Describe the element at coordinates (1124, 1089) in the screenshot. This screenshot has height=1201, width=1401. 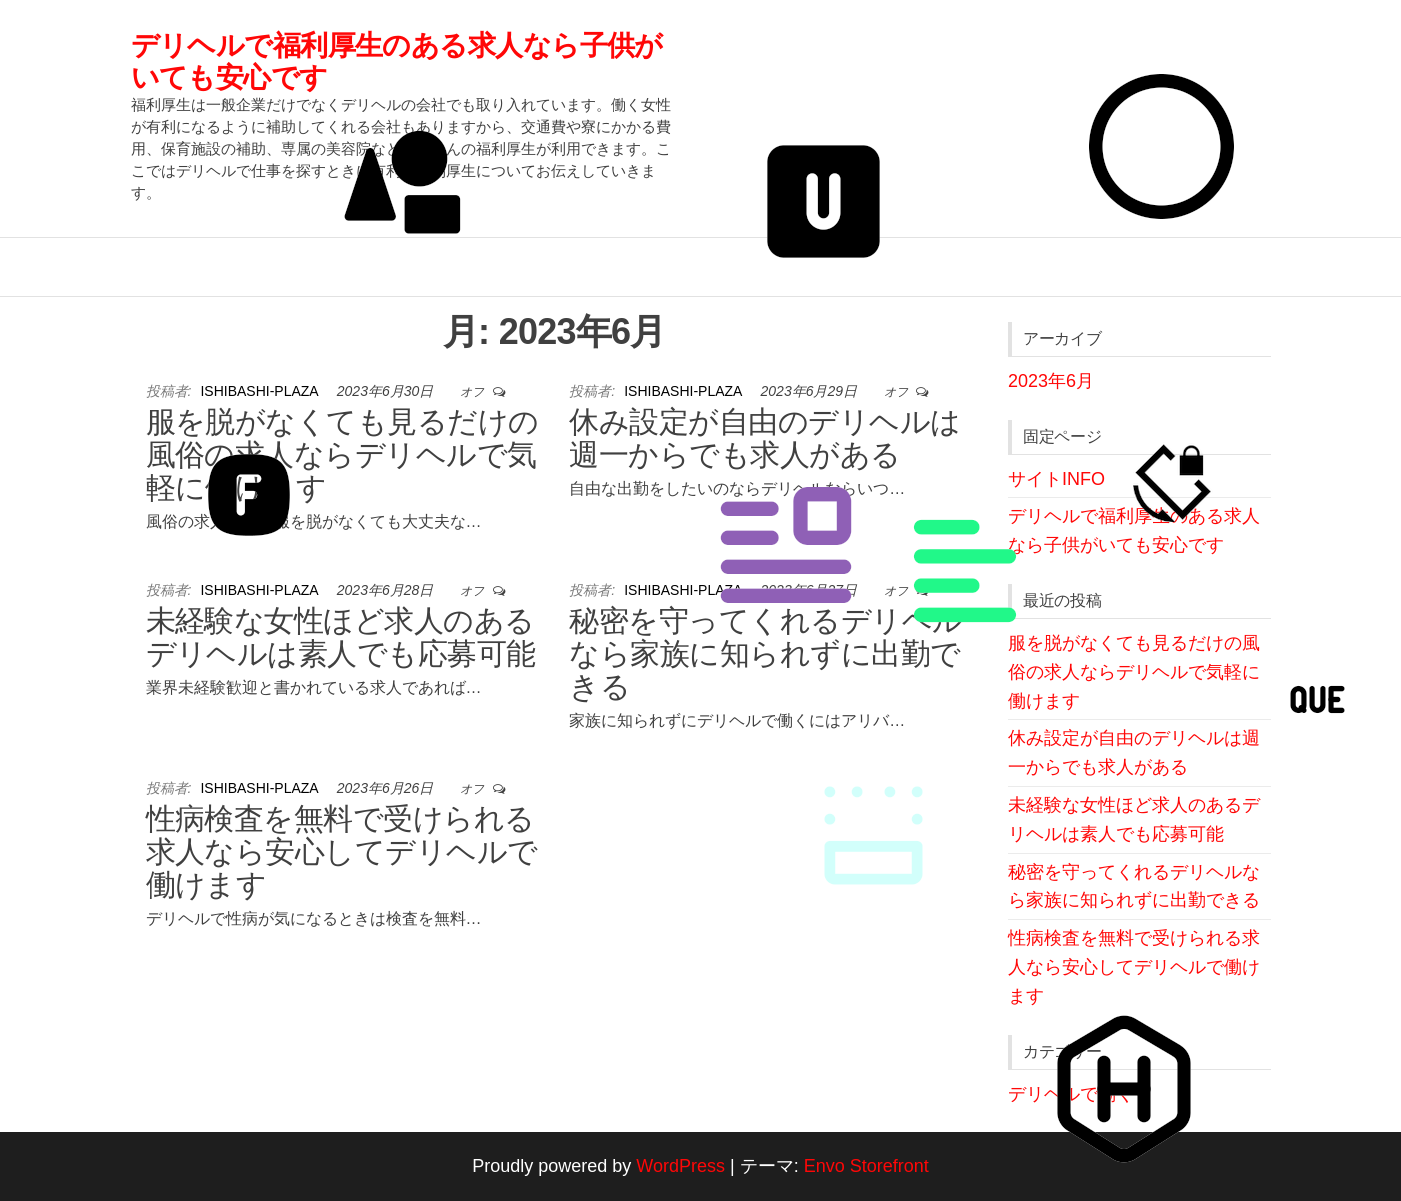
I see `open Hexo blogging framework` at that location.